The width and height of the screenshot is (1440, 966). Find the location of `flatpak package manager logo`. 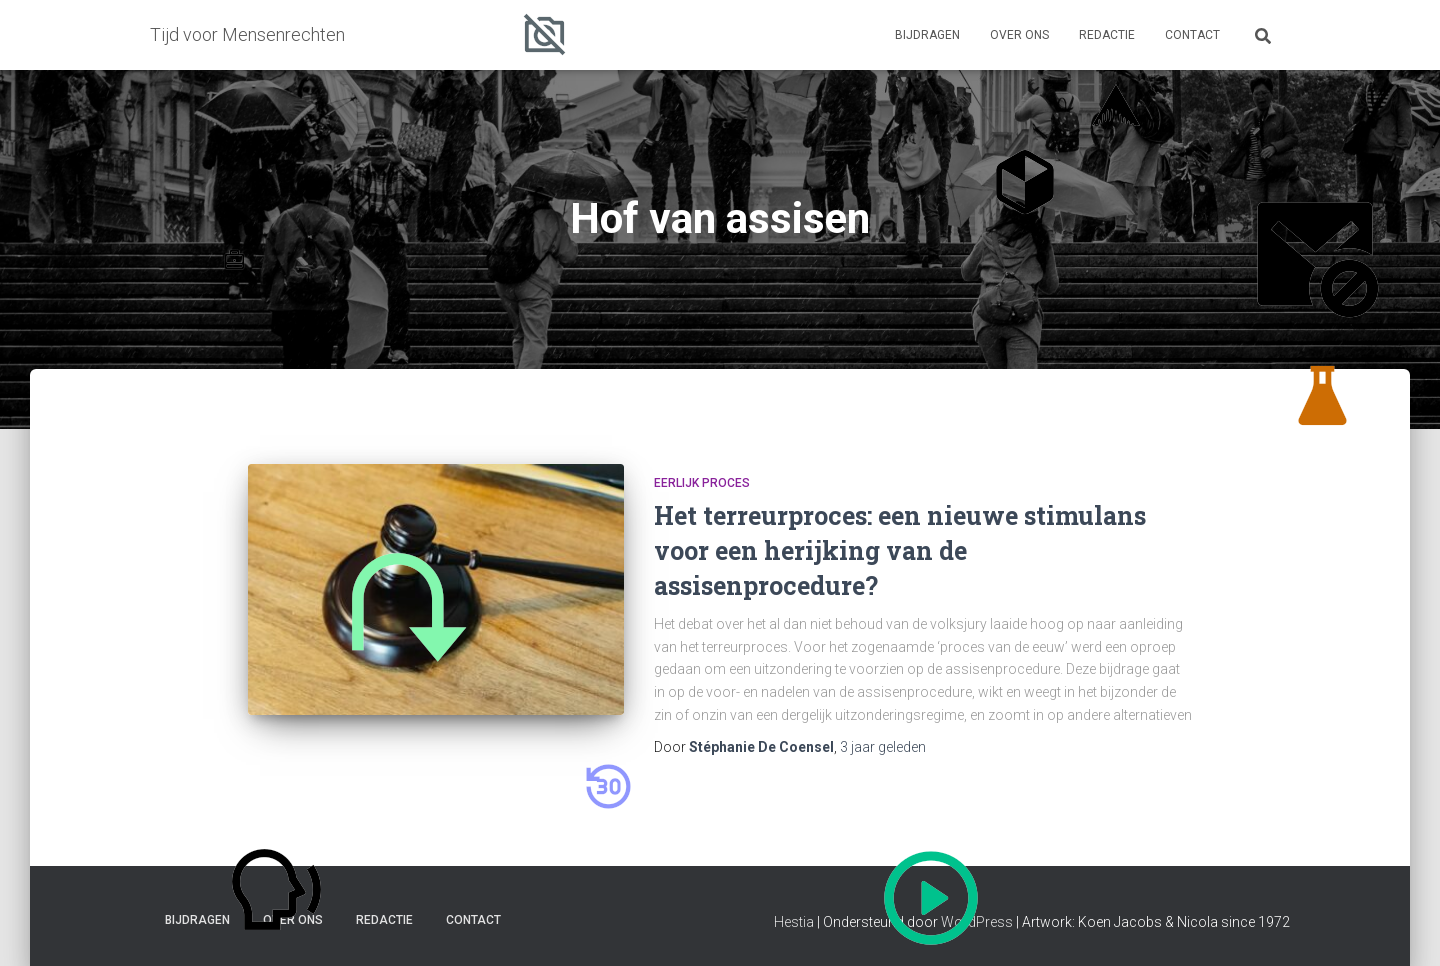

flatpak package manager logo is located at coordinates (1025, 182).